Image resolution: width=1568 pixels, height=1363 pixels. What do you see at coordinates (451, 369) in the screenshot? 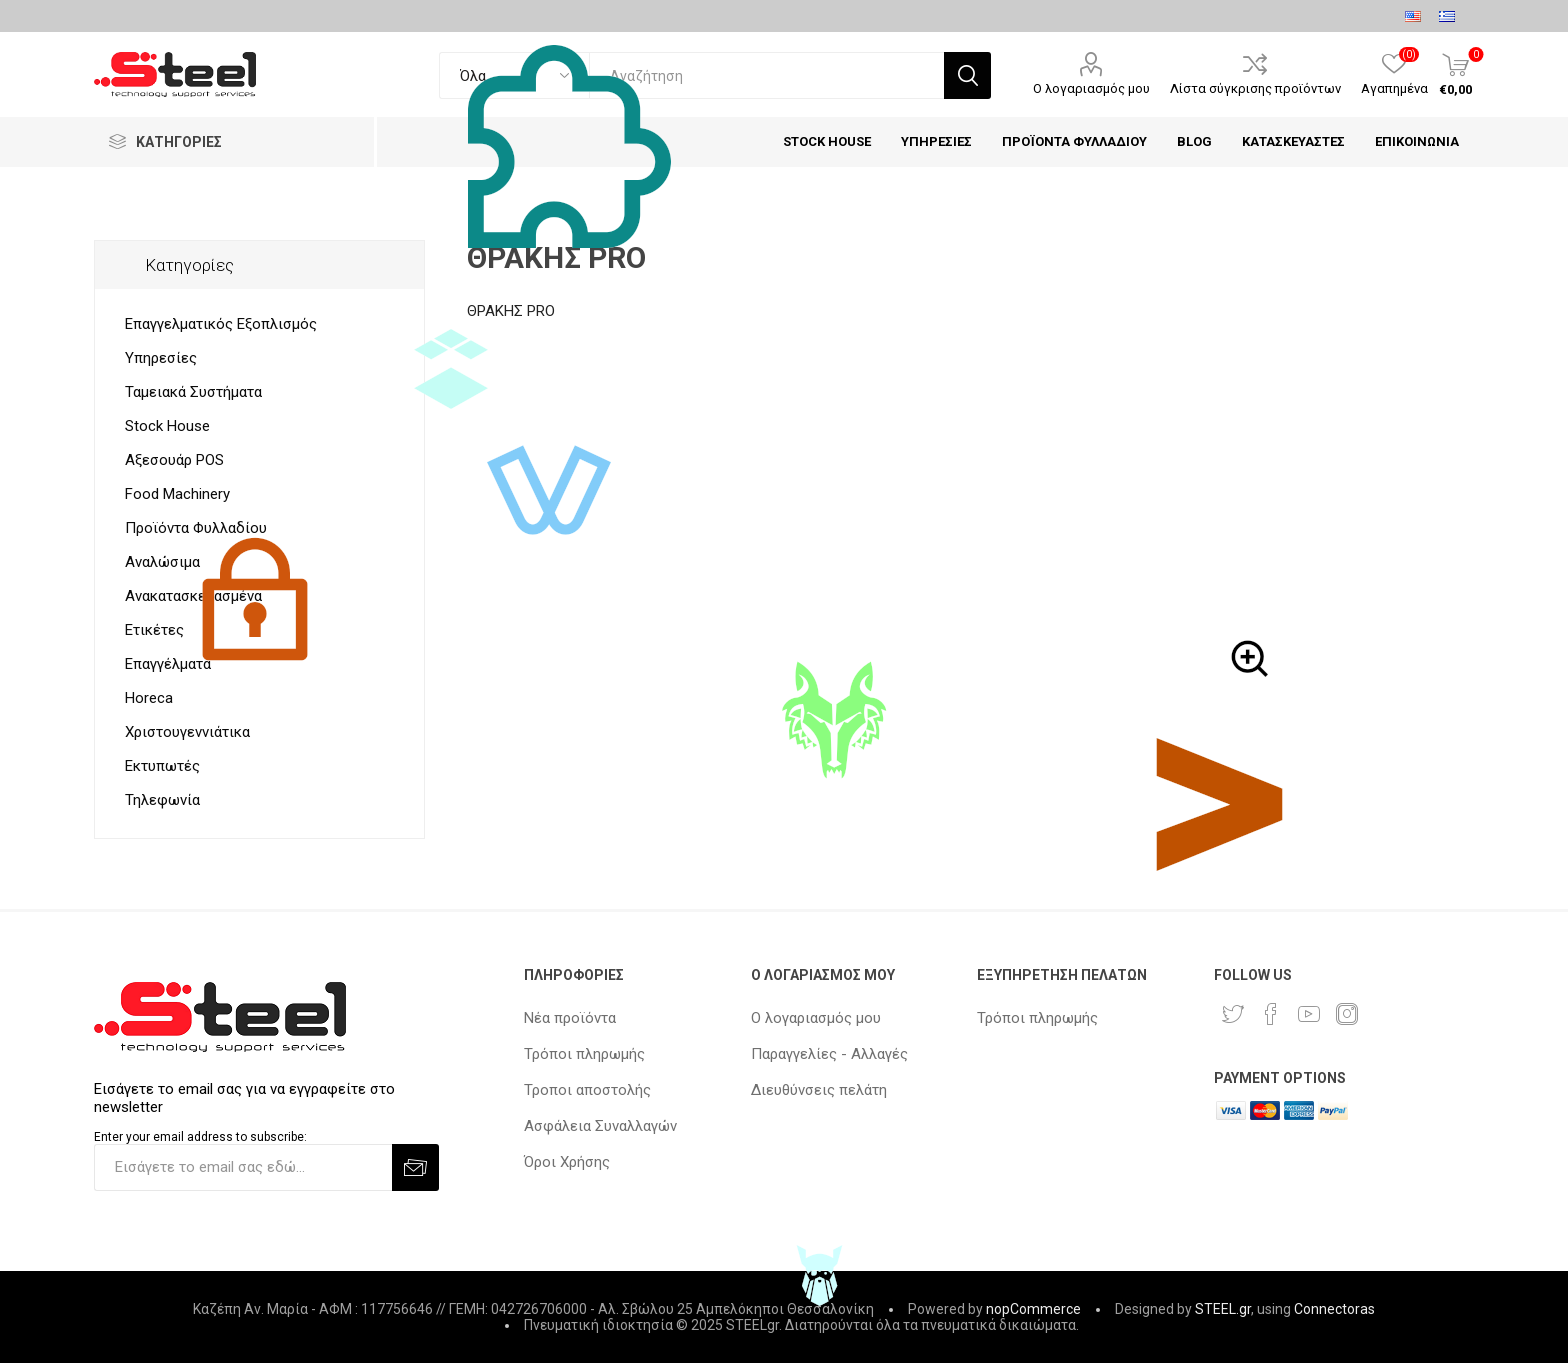
I see `instructure company logo` at bounding box center [451, 369].